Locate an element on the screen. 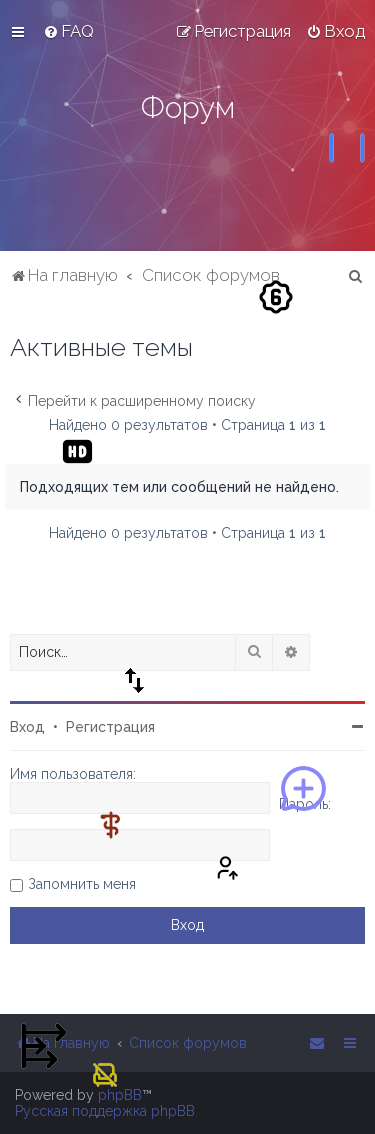 Image resolution: width=375 pixels, height=1134 pixels. indicates rank or position number 6 is located at coordinates (276, 297).